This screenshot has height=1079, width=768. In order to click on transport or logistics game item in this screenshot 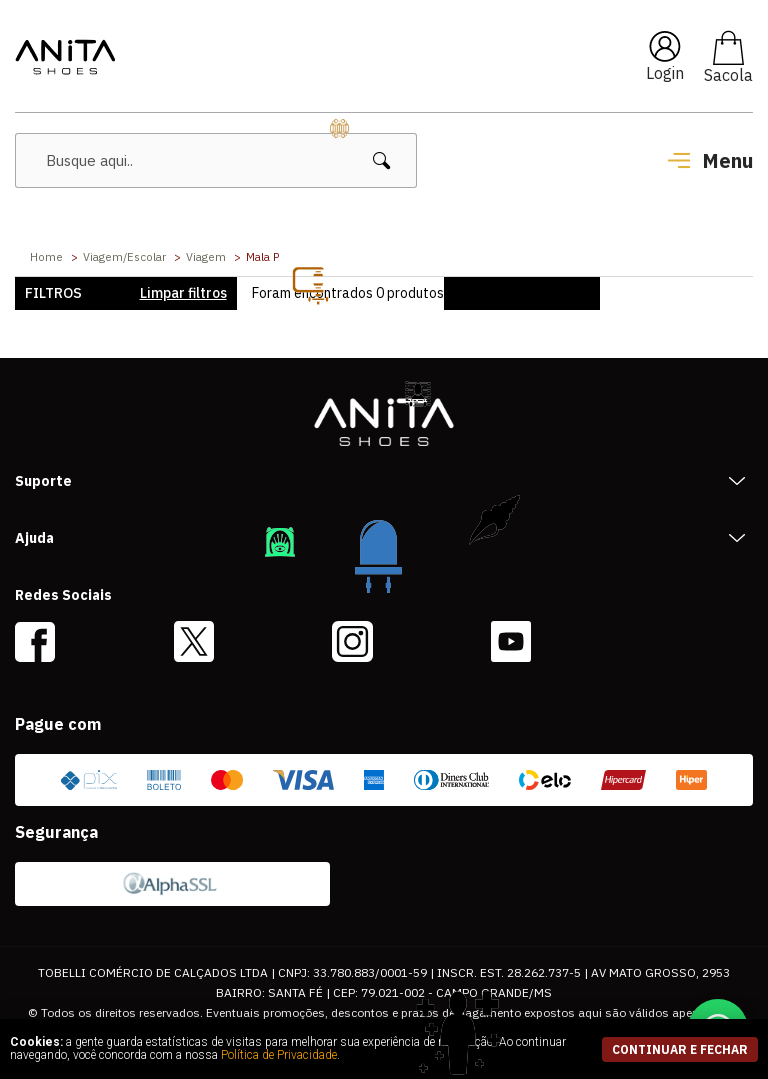, I will do `click(339, 128)`.